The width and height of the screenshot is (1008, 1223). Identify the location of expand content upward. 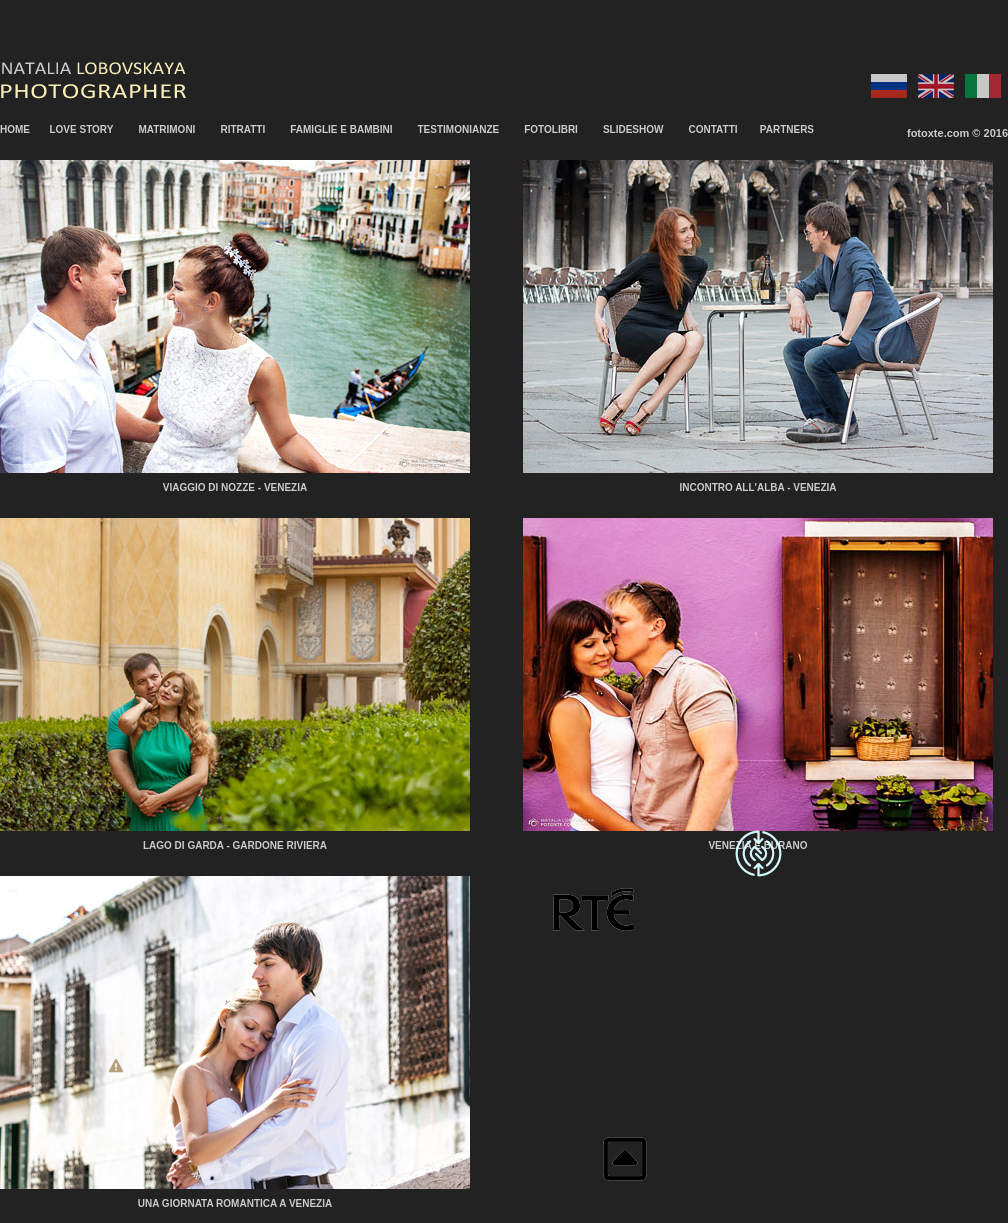
(625, 1159).